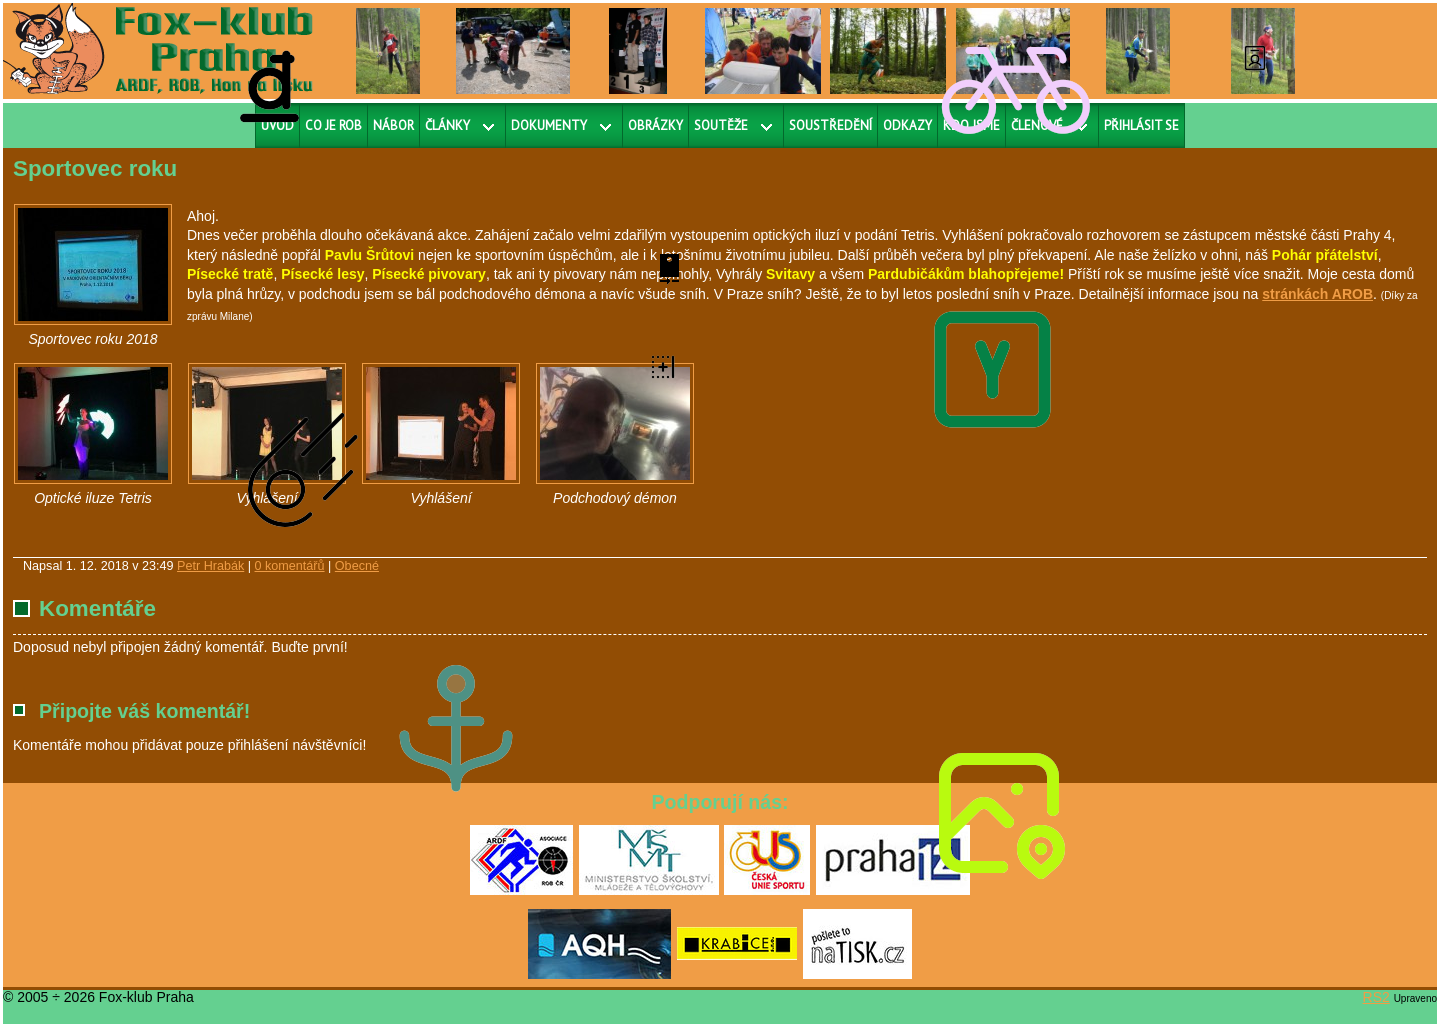 Image resolution: width=1440 pixels, height=1027 pixels. Describe the element at coordinates (456, 726) in the screenshot. I see `anchor a floating element or panel in place` at that location.